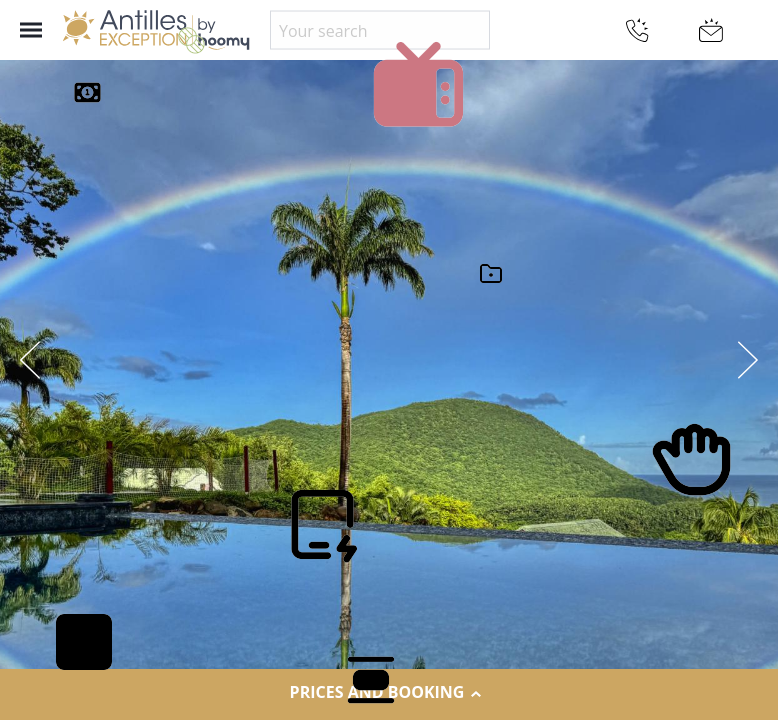  Describe the element at coordinates (371, 680) in the screenshot. I see `distribute layers horizontally with equal spacing` at that location.